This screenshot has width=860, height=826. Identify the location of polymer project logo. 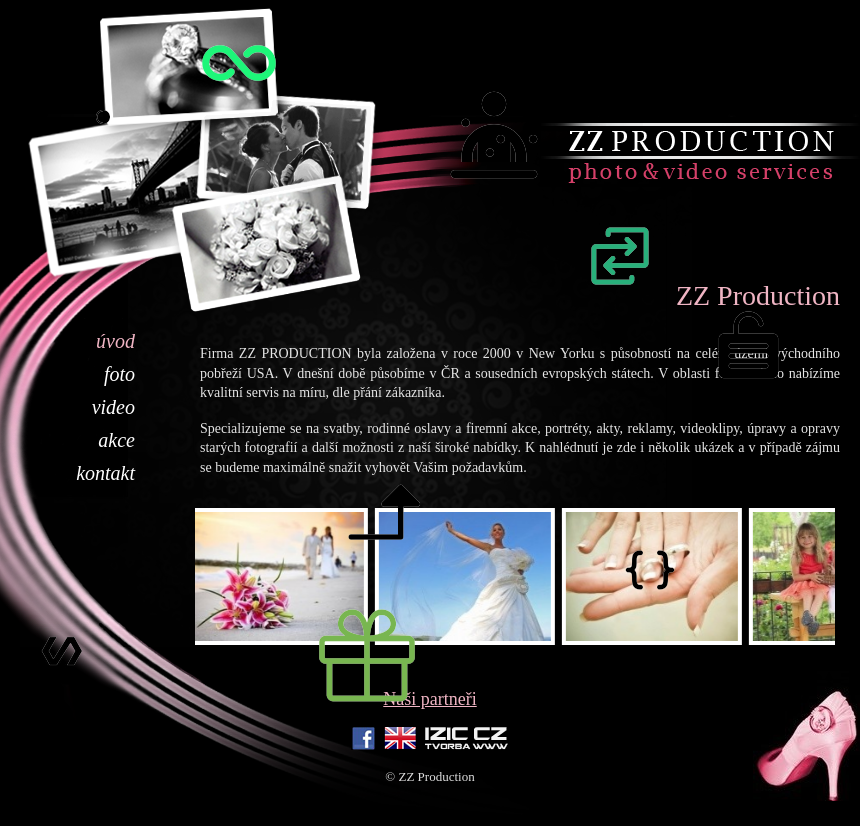
(62, 651).